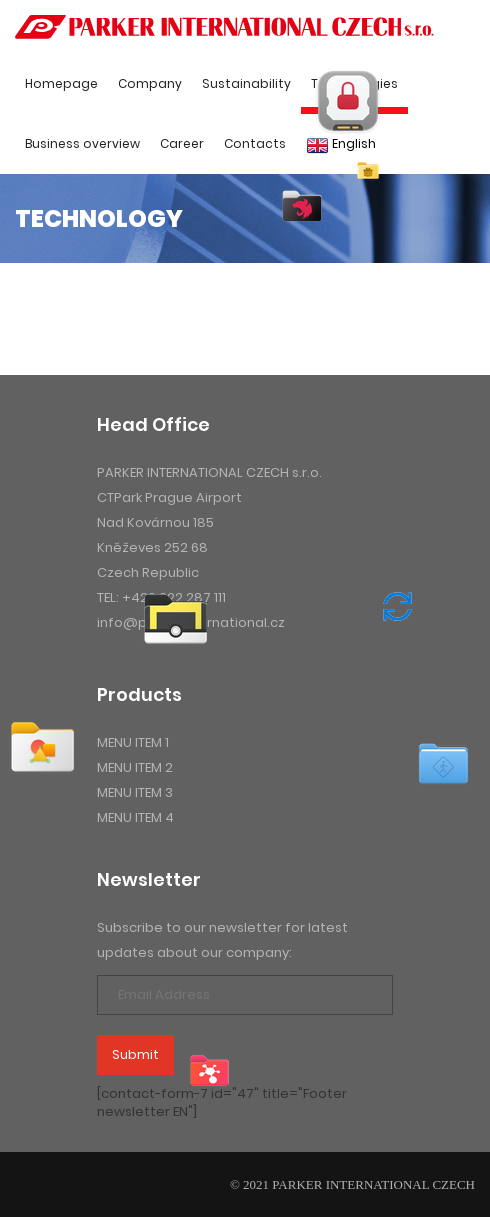 This screenshot has width=490, height=1217. What do you see at coordinates (348, 102) in the screenshot?
I see `access encryption and security settings` at bounding box center [348, 102].